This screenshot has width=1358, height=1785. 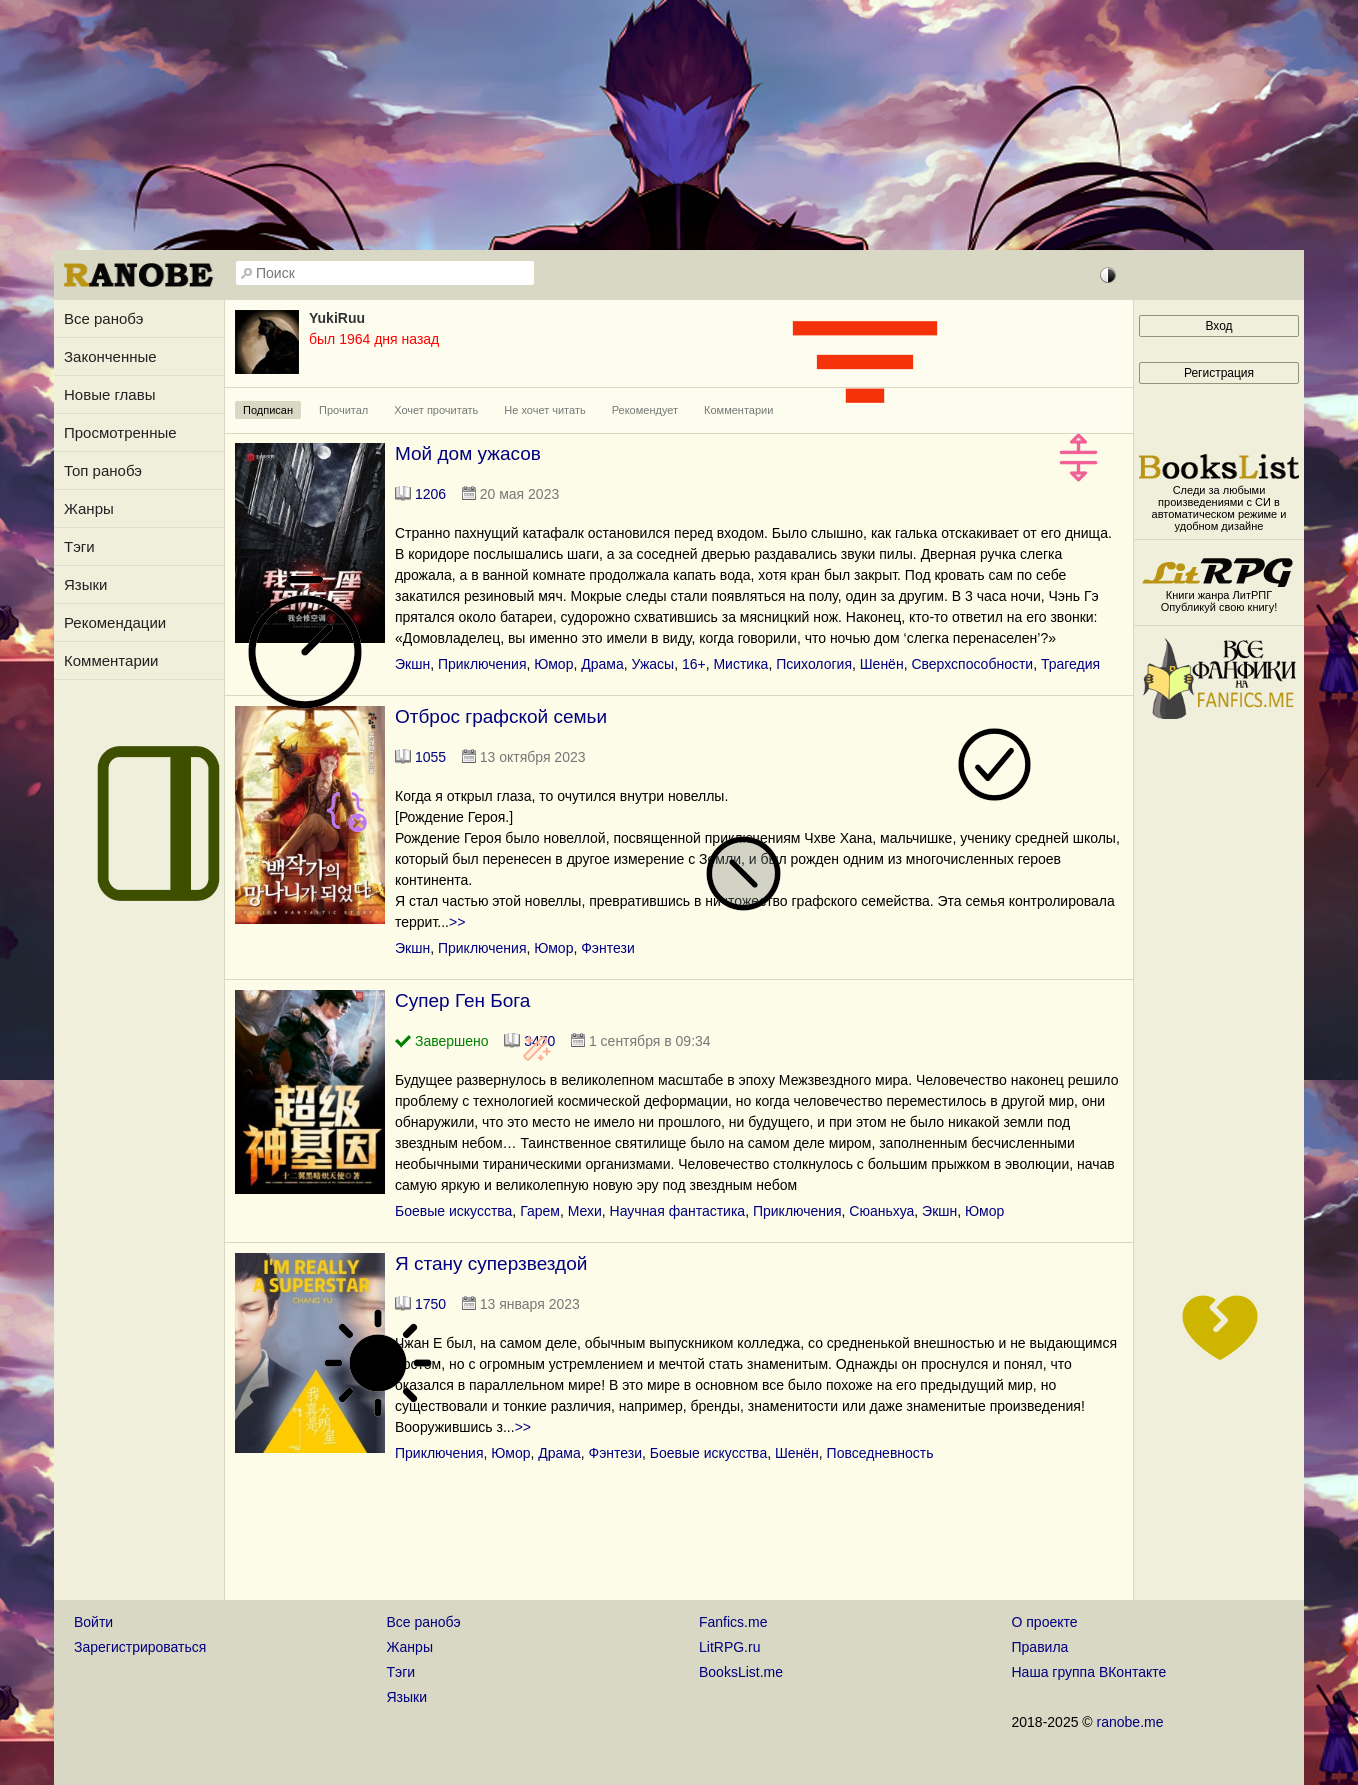 What do you see at coordinates (994, 764) in the screenshot?
I see `confirms a completed action or task` at bounding box center [994, 764].